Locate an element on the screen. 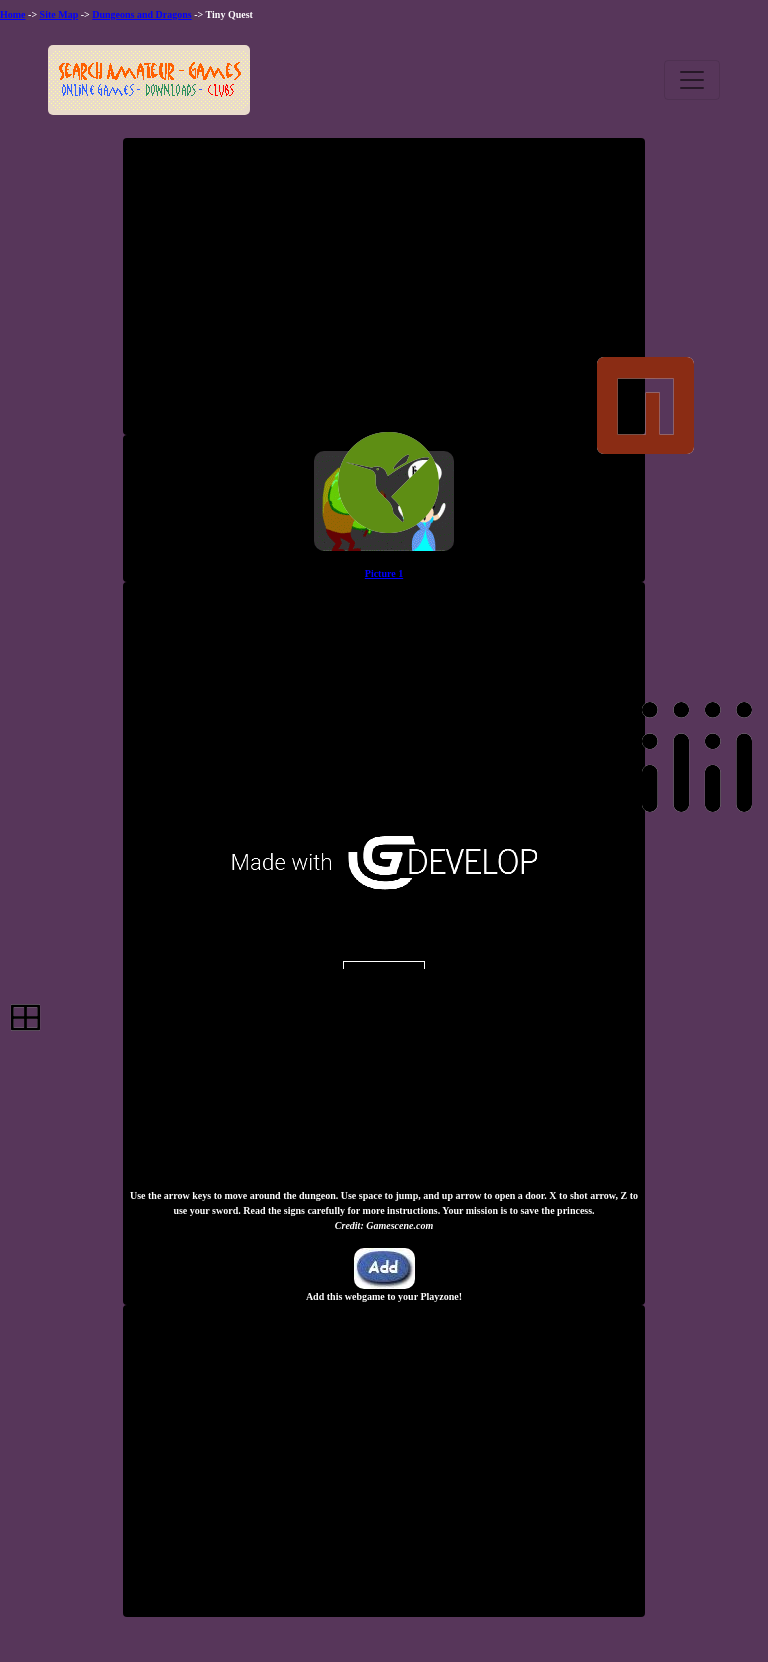  InterBase database software logo is located at coordinates (388, 482).